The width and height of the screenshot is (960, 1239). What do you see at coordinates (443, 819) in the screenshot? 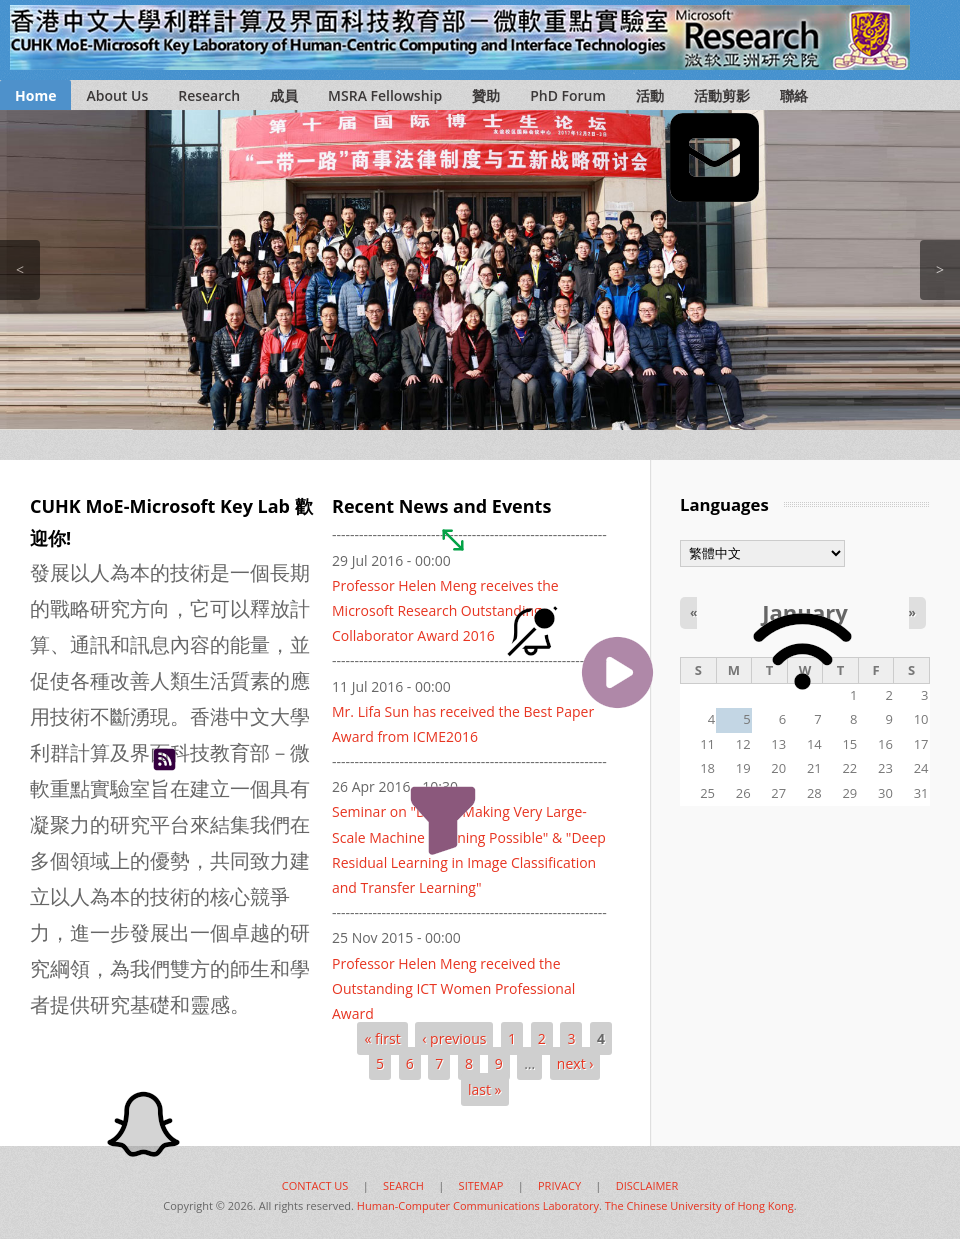
I see `filter or sort content` at bounding box center [443, 819].